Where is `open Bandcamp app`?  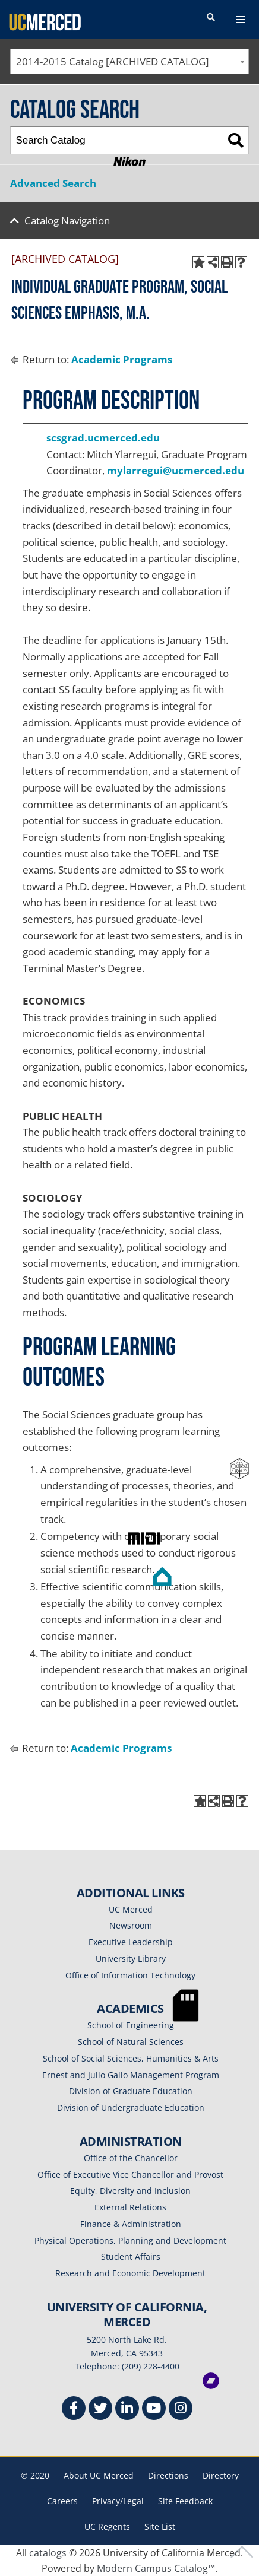
open Bandcamp app is located at coordinates (211, 2381).